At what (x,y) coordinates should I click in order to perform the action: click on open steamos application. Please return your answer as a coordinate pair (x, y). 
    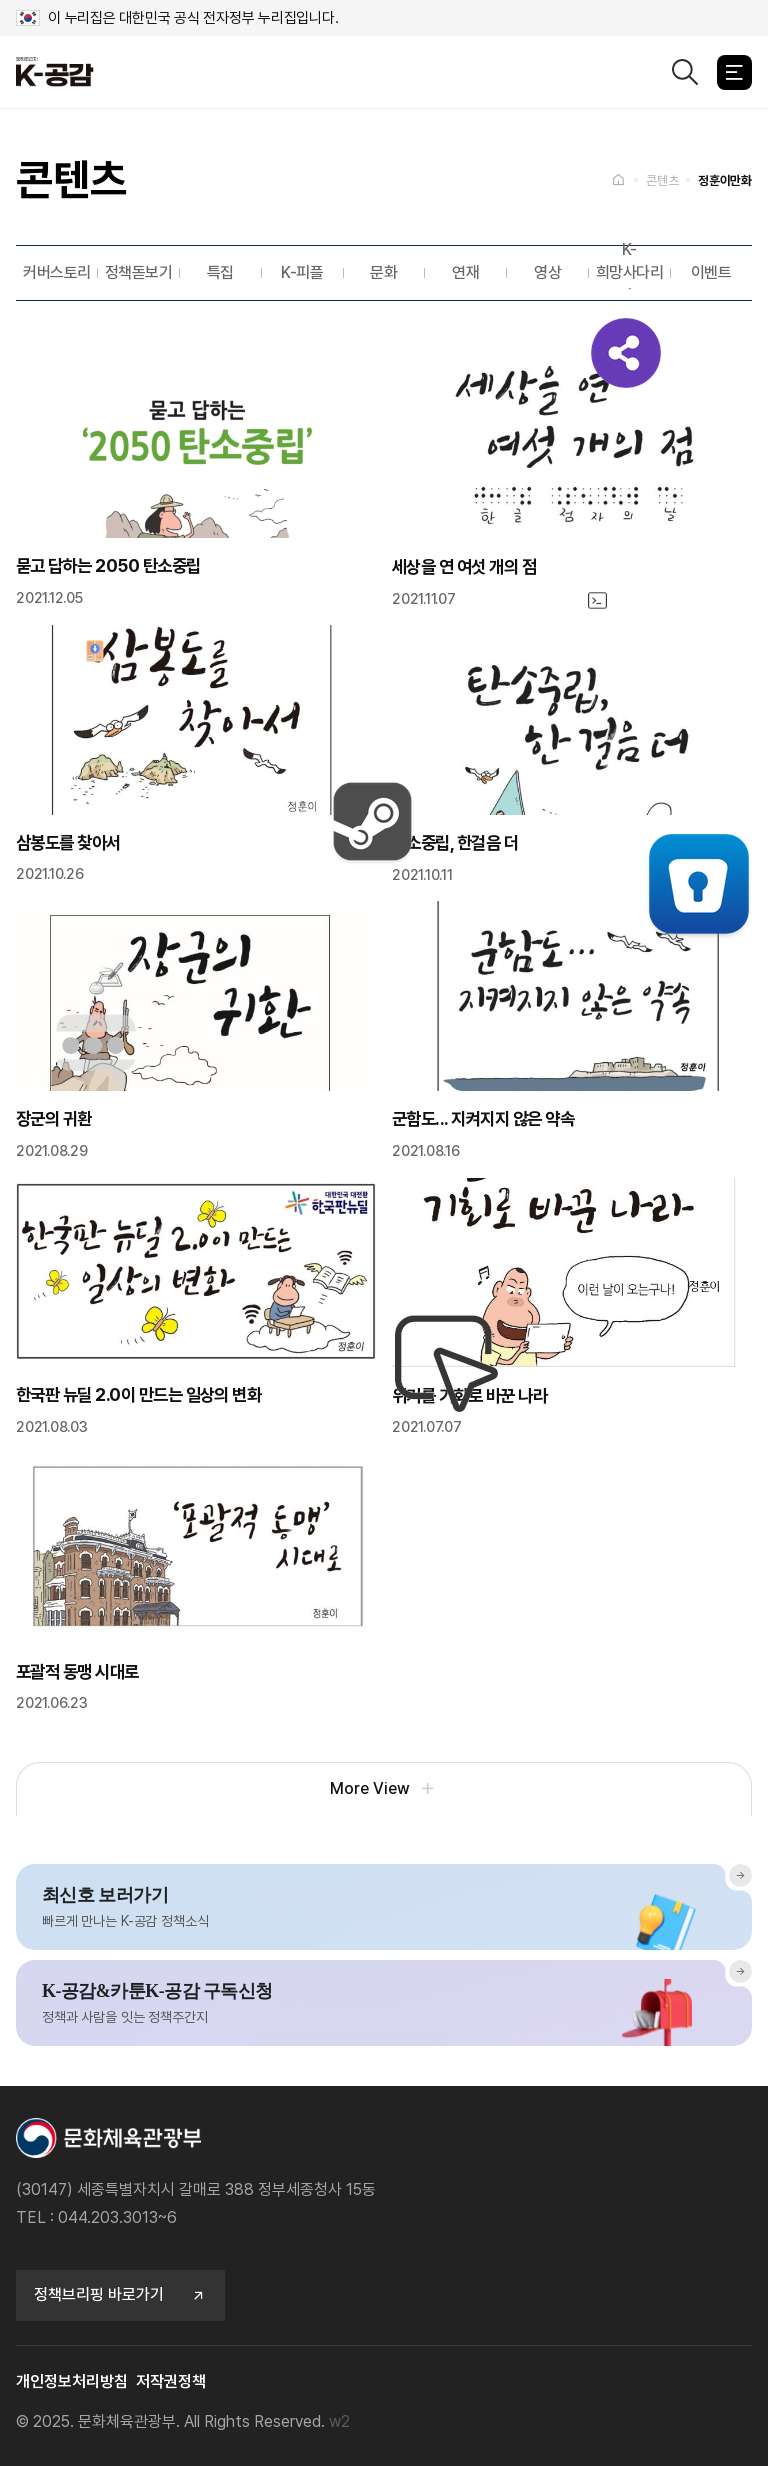
    Looking at the image, I should click on (372, 821).